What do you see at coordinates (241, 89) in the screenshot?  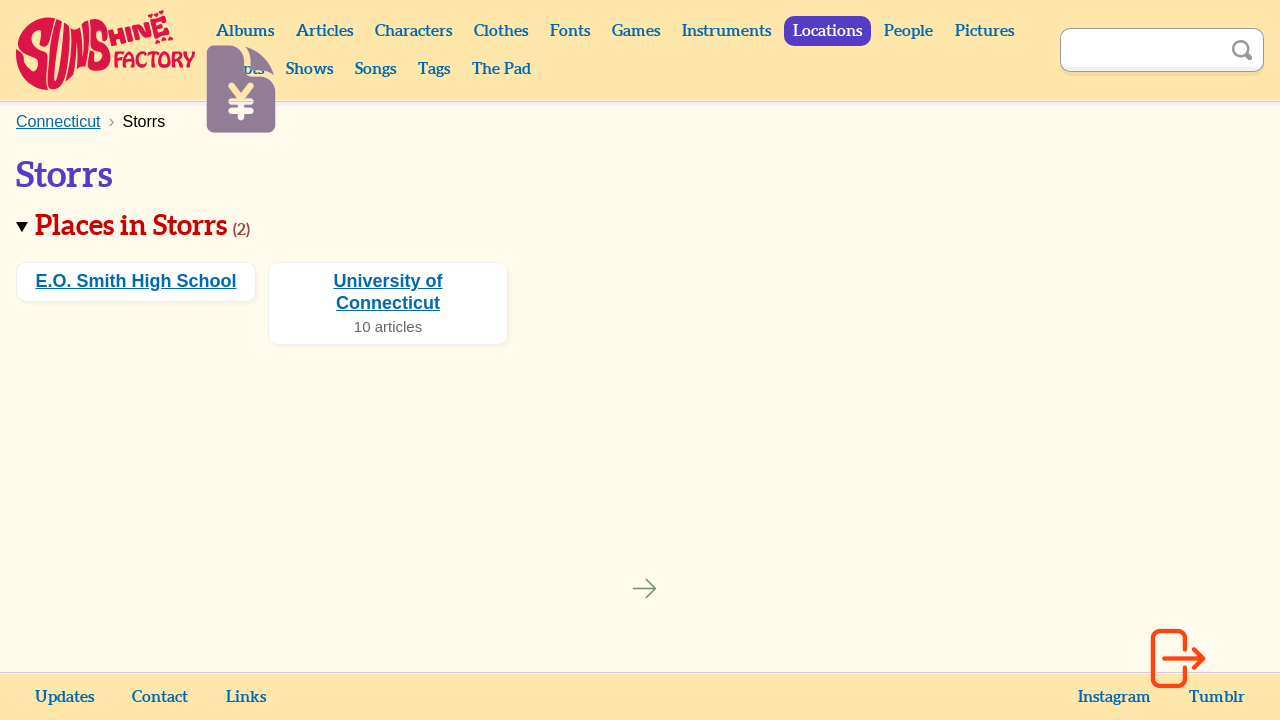 I see `view yen currency document` at bounding box center [241, 89].